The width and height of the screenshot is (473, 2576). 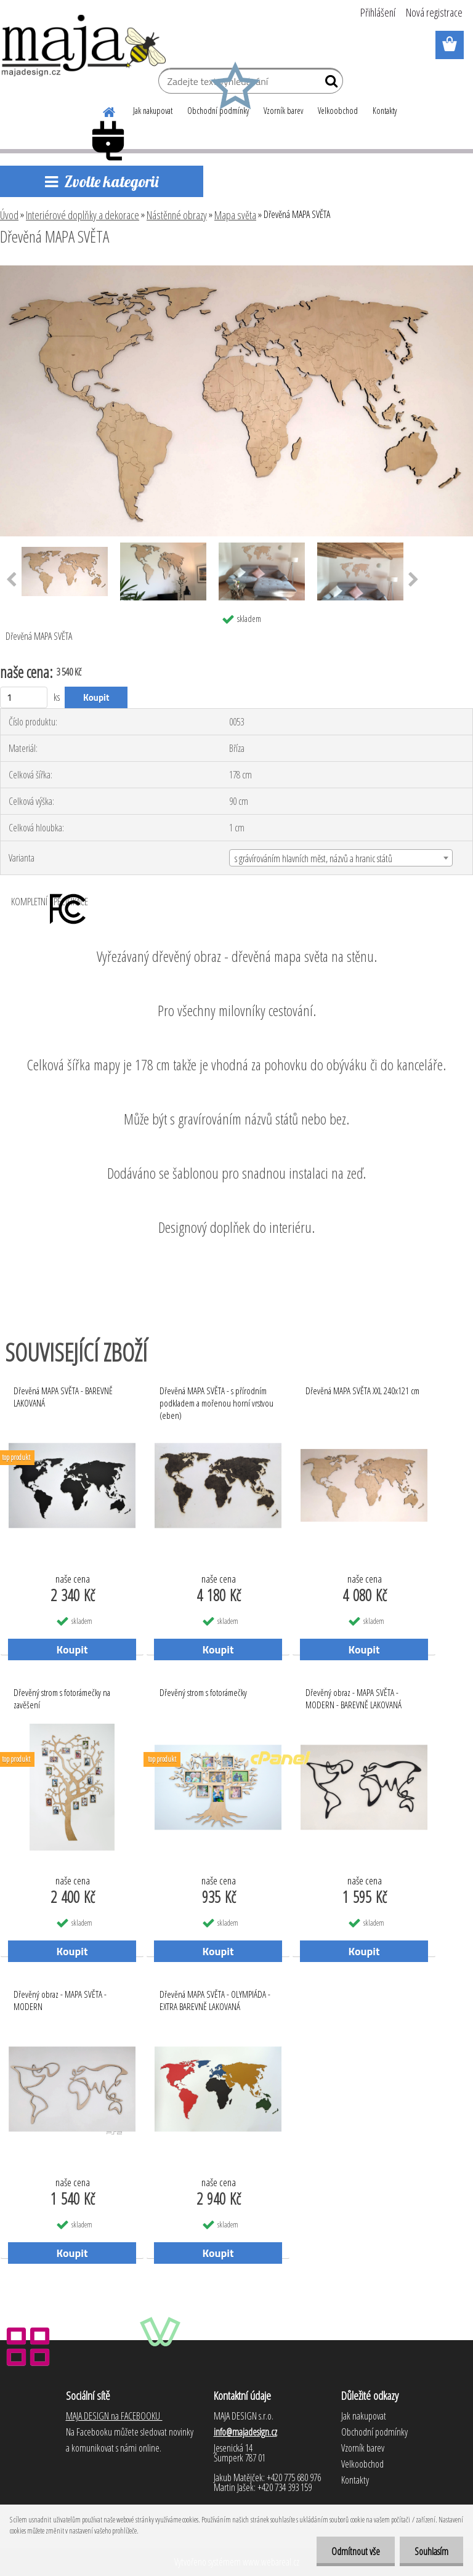 I want to click on link or sign in to viva wallet payment services, so click(x=160, y=2332).